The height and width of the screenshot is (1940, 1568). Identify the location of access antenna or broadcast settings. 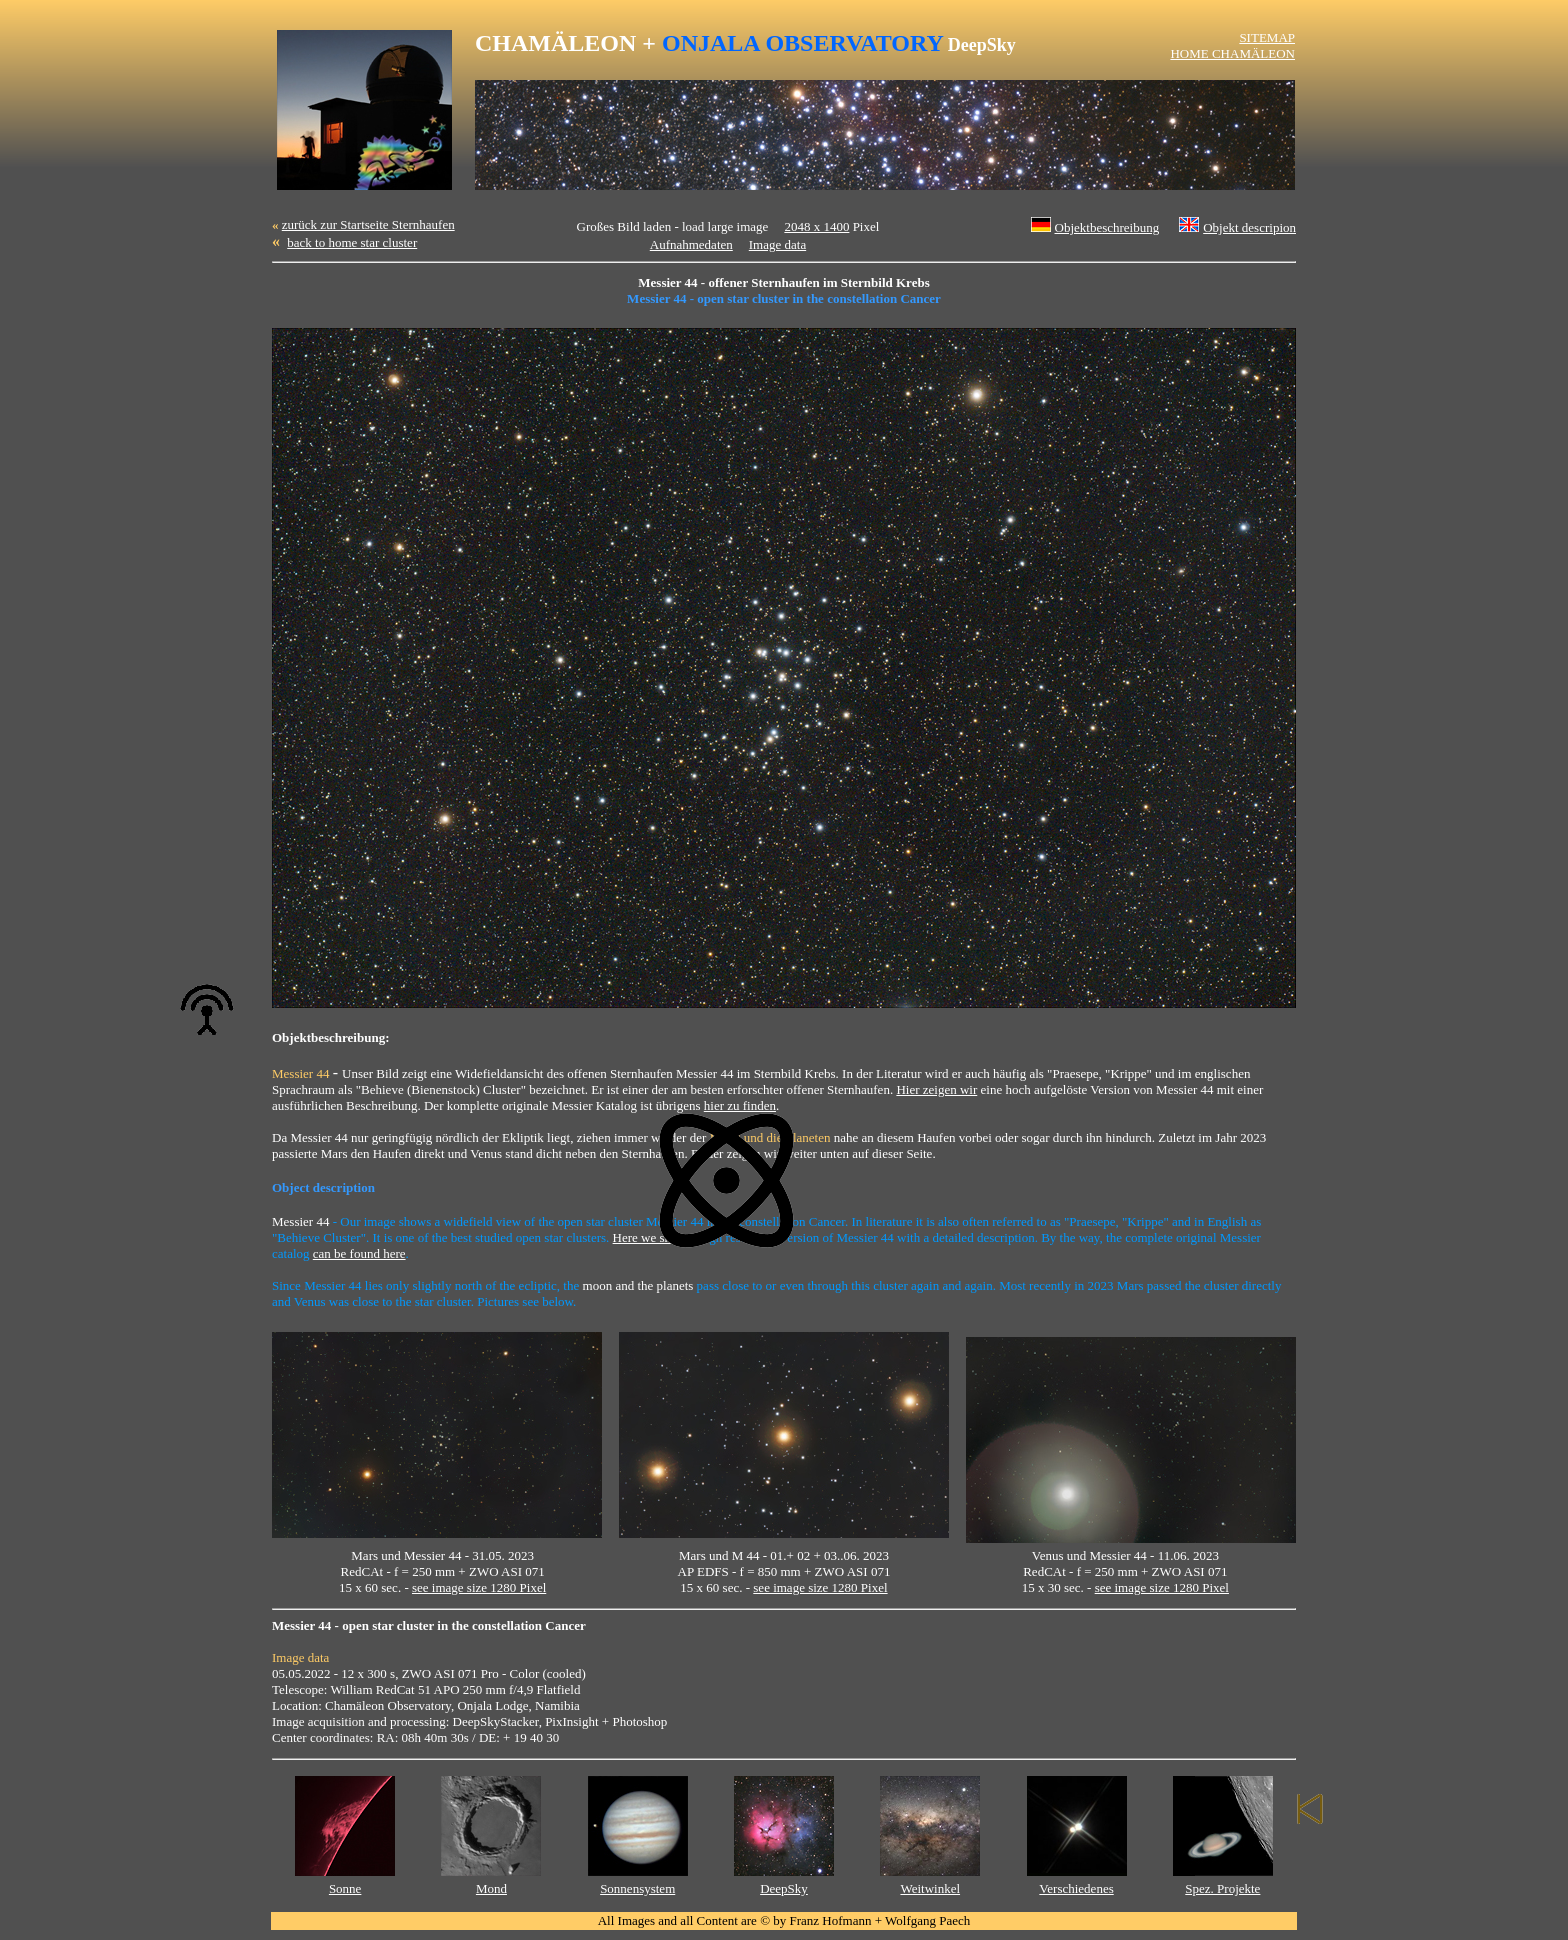
(207, 1011).